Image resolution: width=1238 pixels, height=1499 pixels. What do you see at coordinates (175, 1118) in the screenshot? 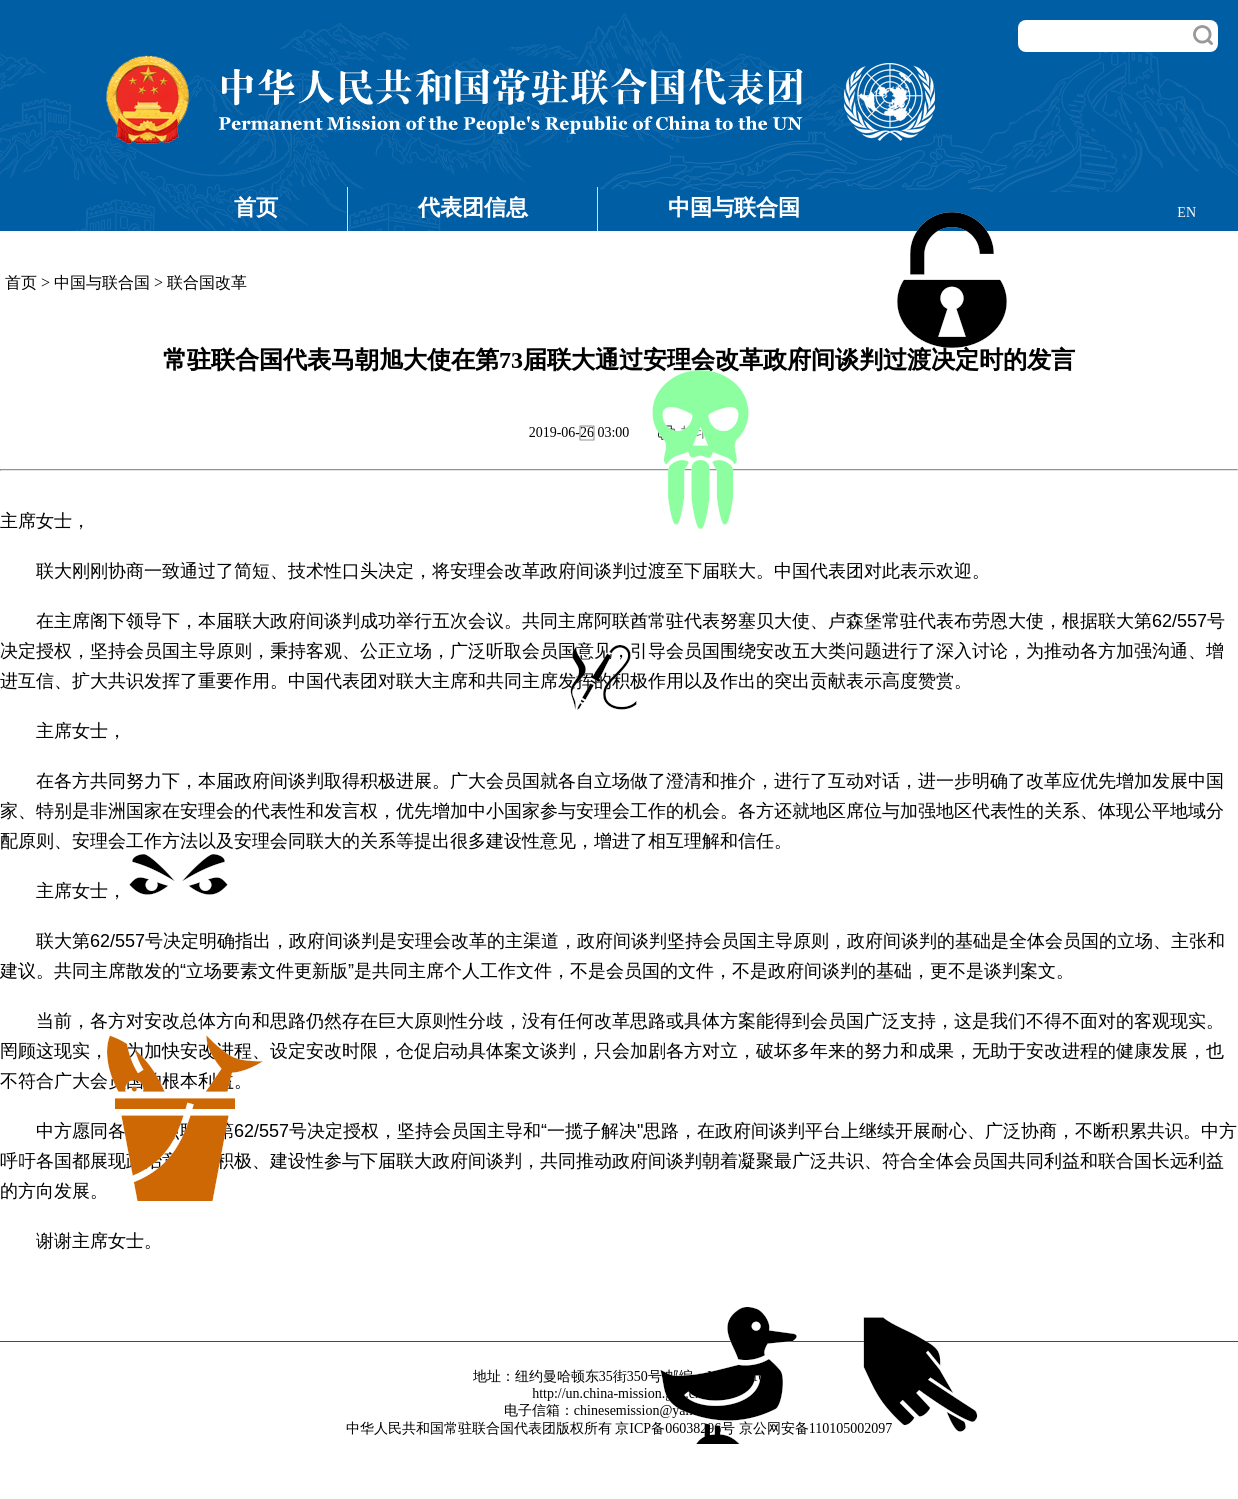
I see `view your fishing inventory or catch` at bounding box center [175, 1118].